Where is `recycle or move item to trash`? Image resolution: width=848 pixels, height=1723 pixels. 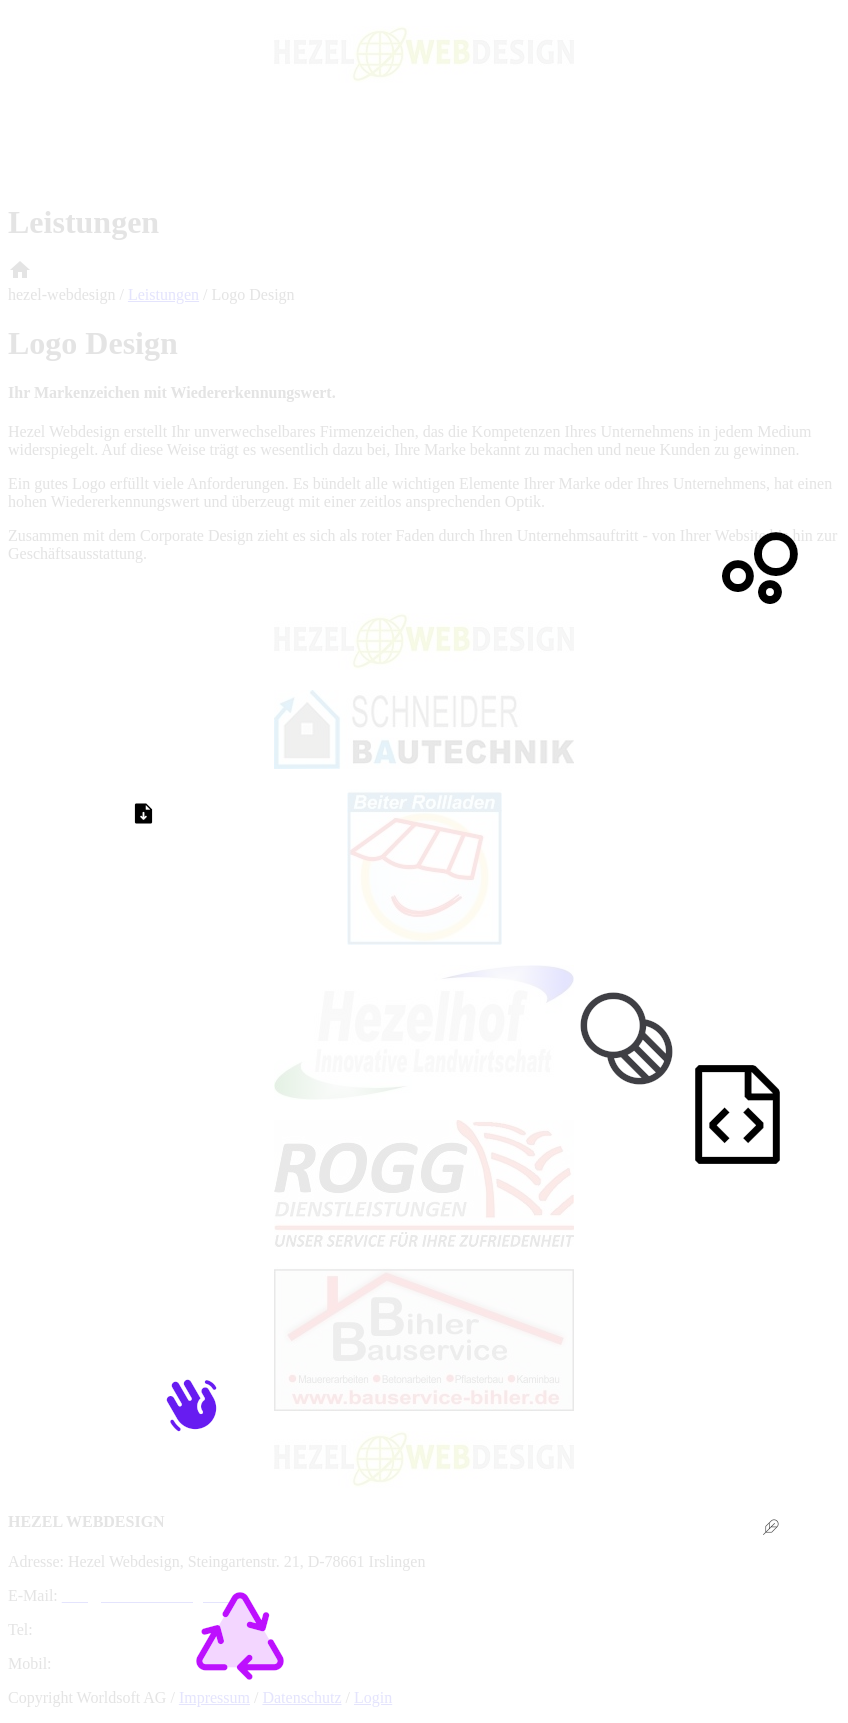 recycle or move item to trash is located at coordinates (240, 1636).